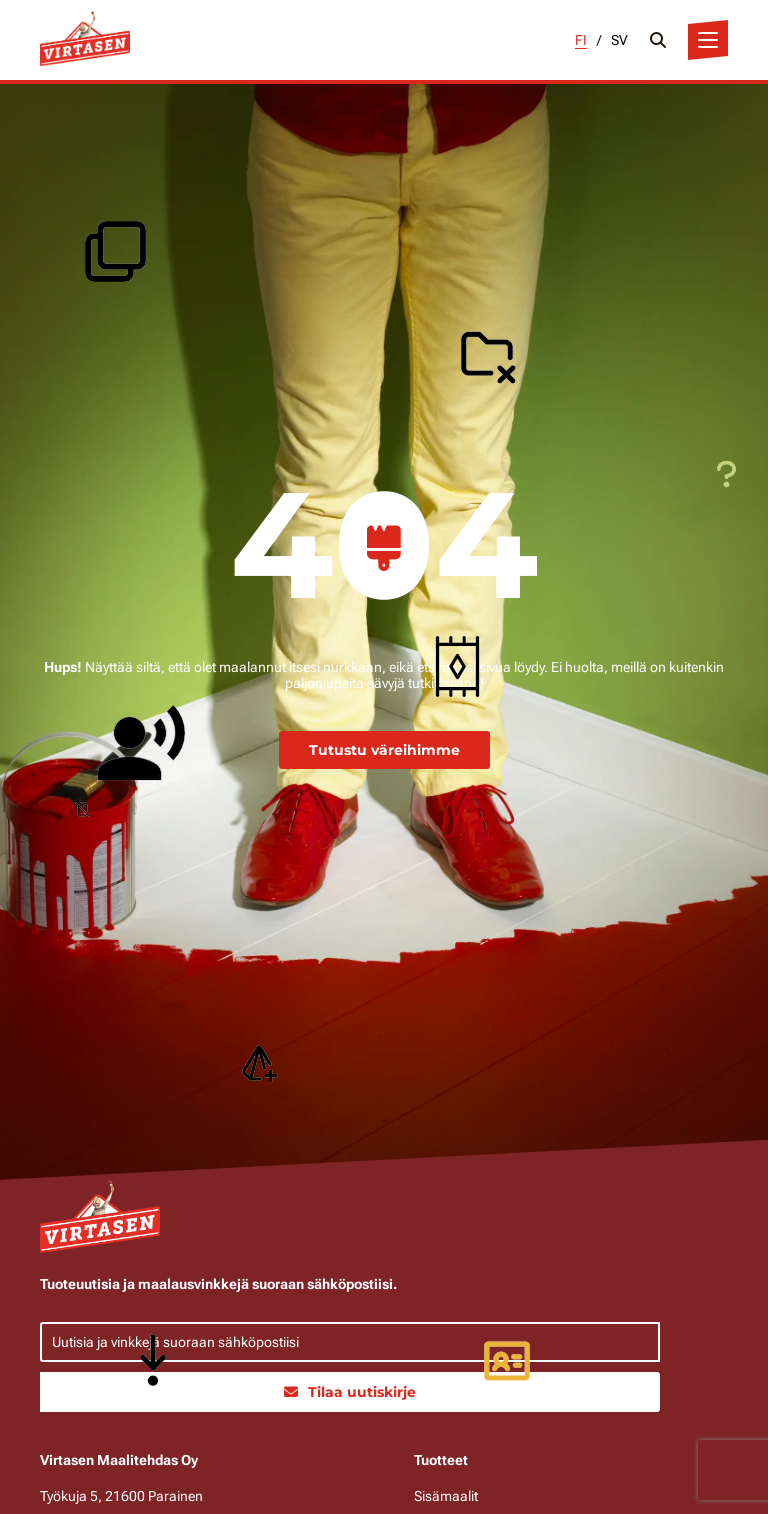  I want to click on delete a folder, so click(487, 355).